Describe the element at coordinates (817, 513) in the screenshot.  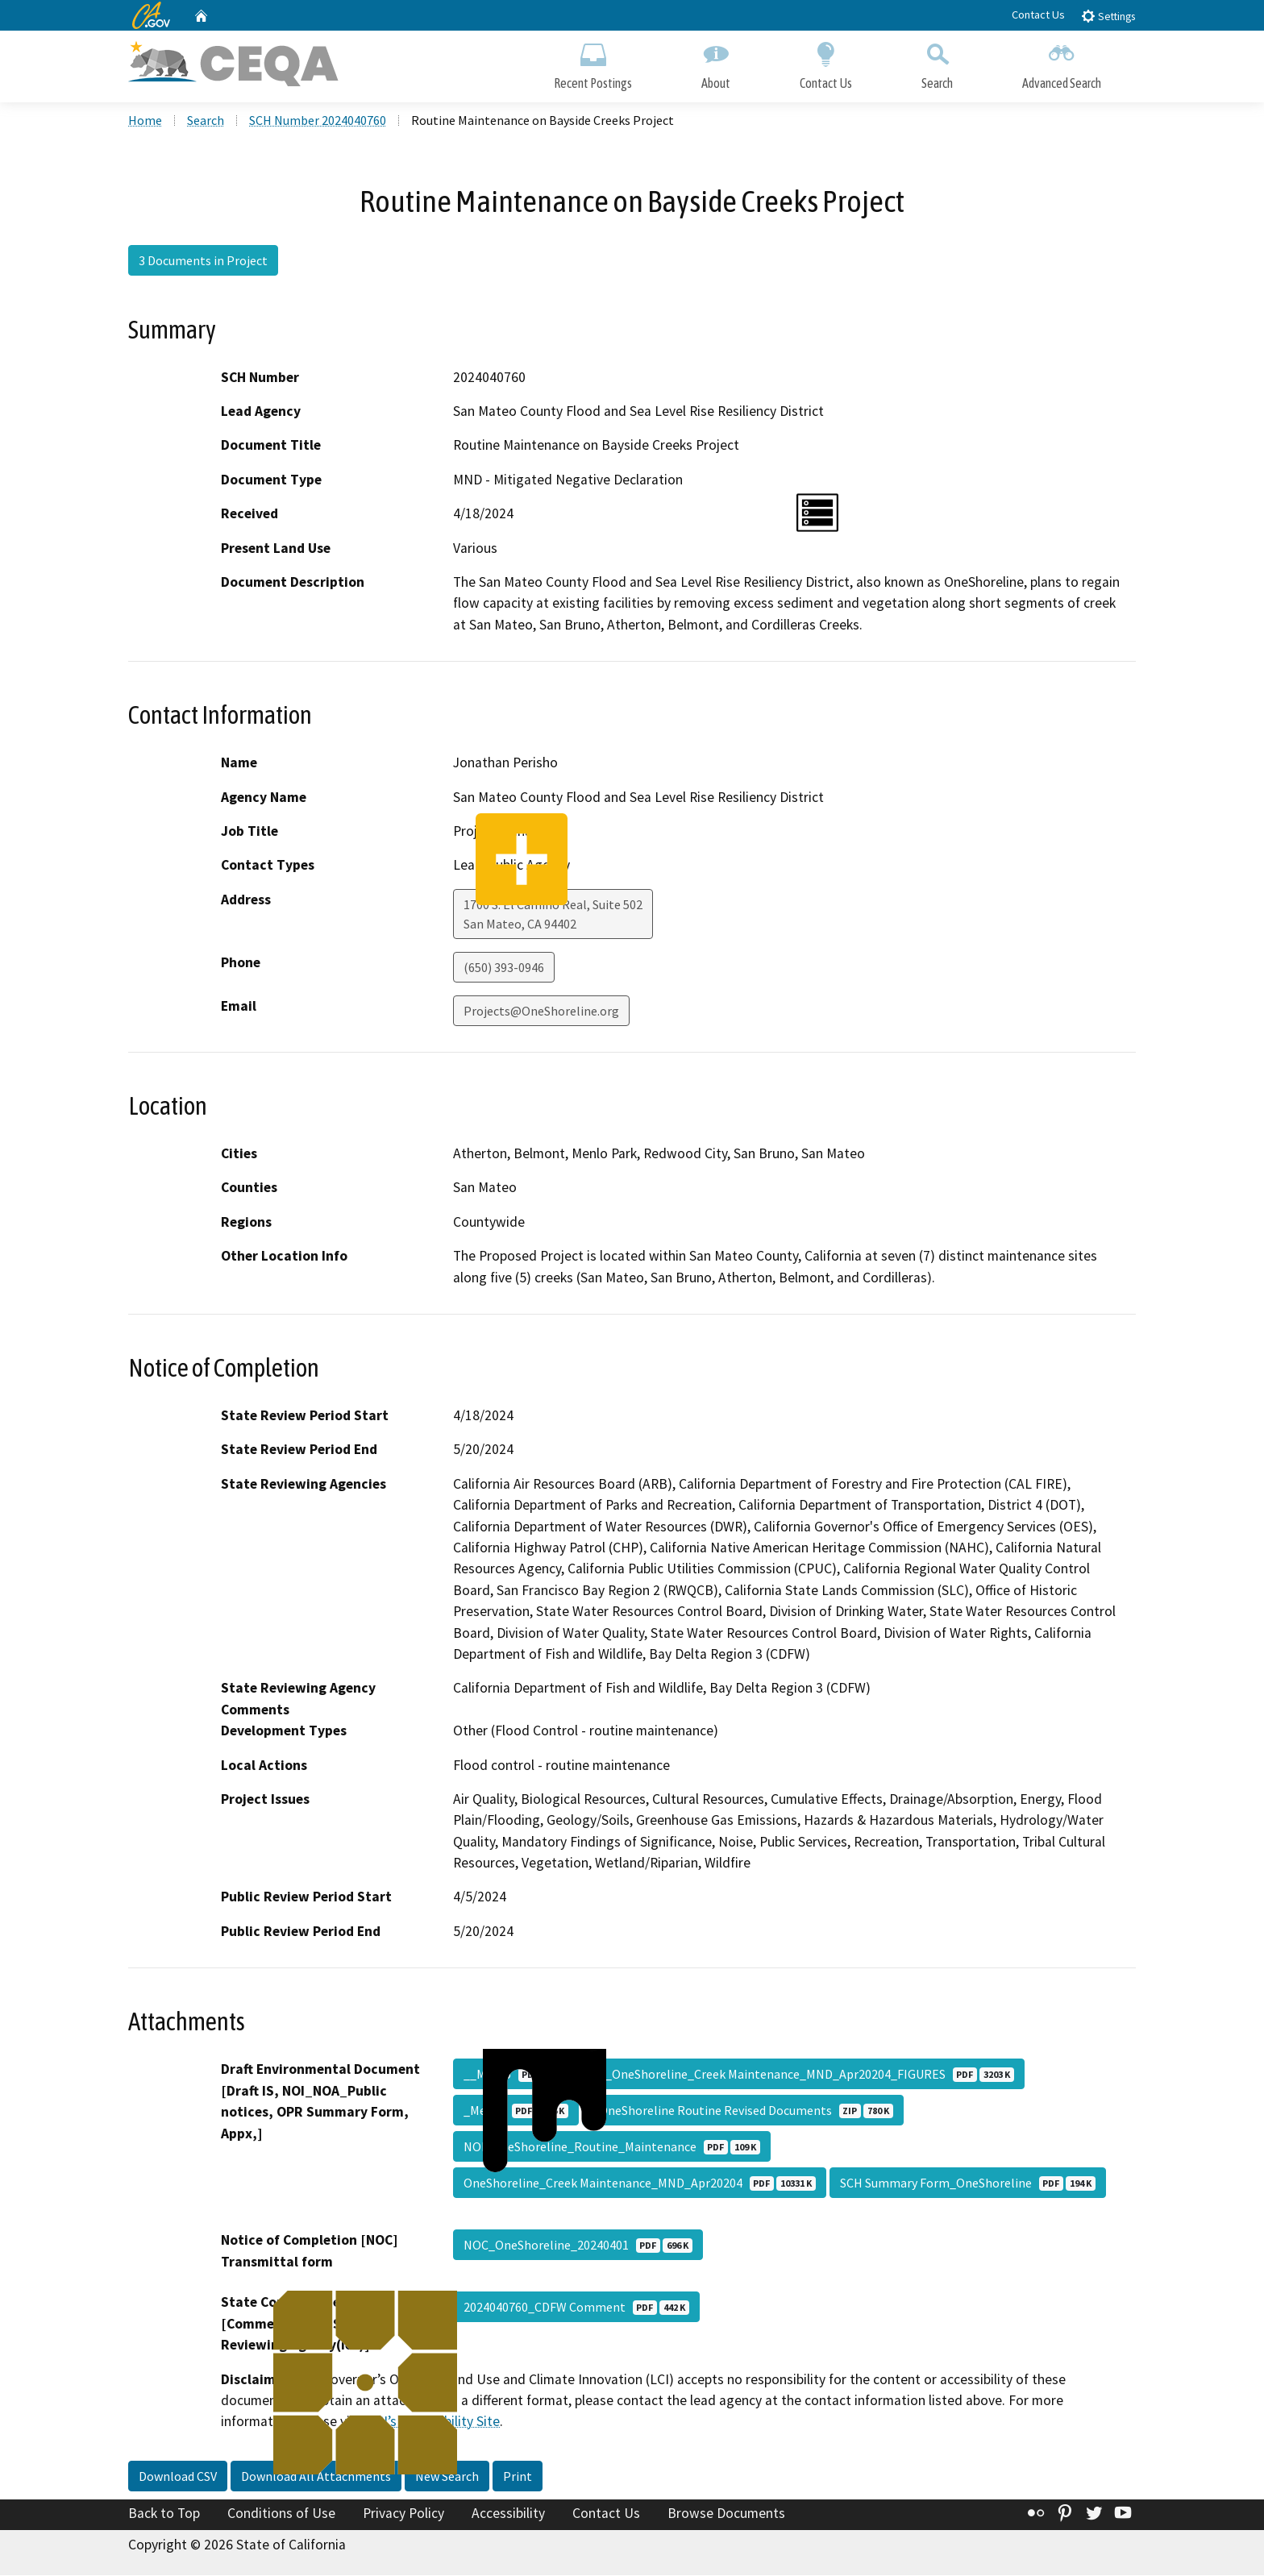
I see `openmediavault network-attached storage application` at that location.